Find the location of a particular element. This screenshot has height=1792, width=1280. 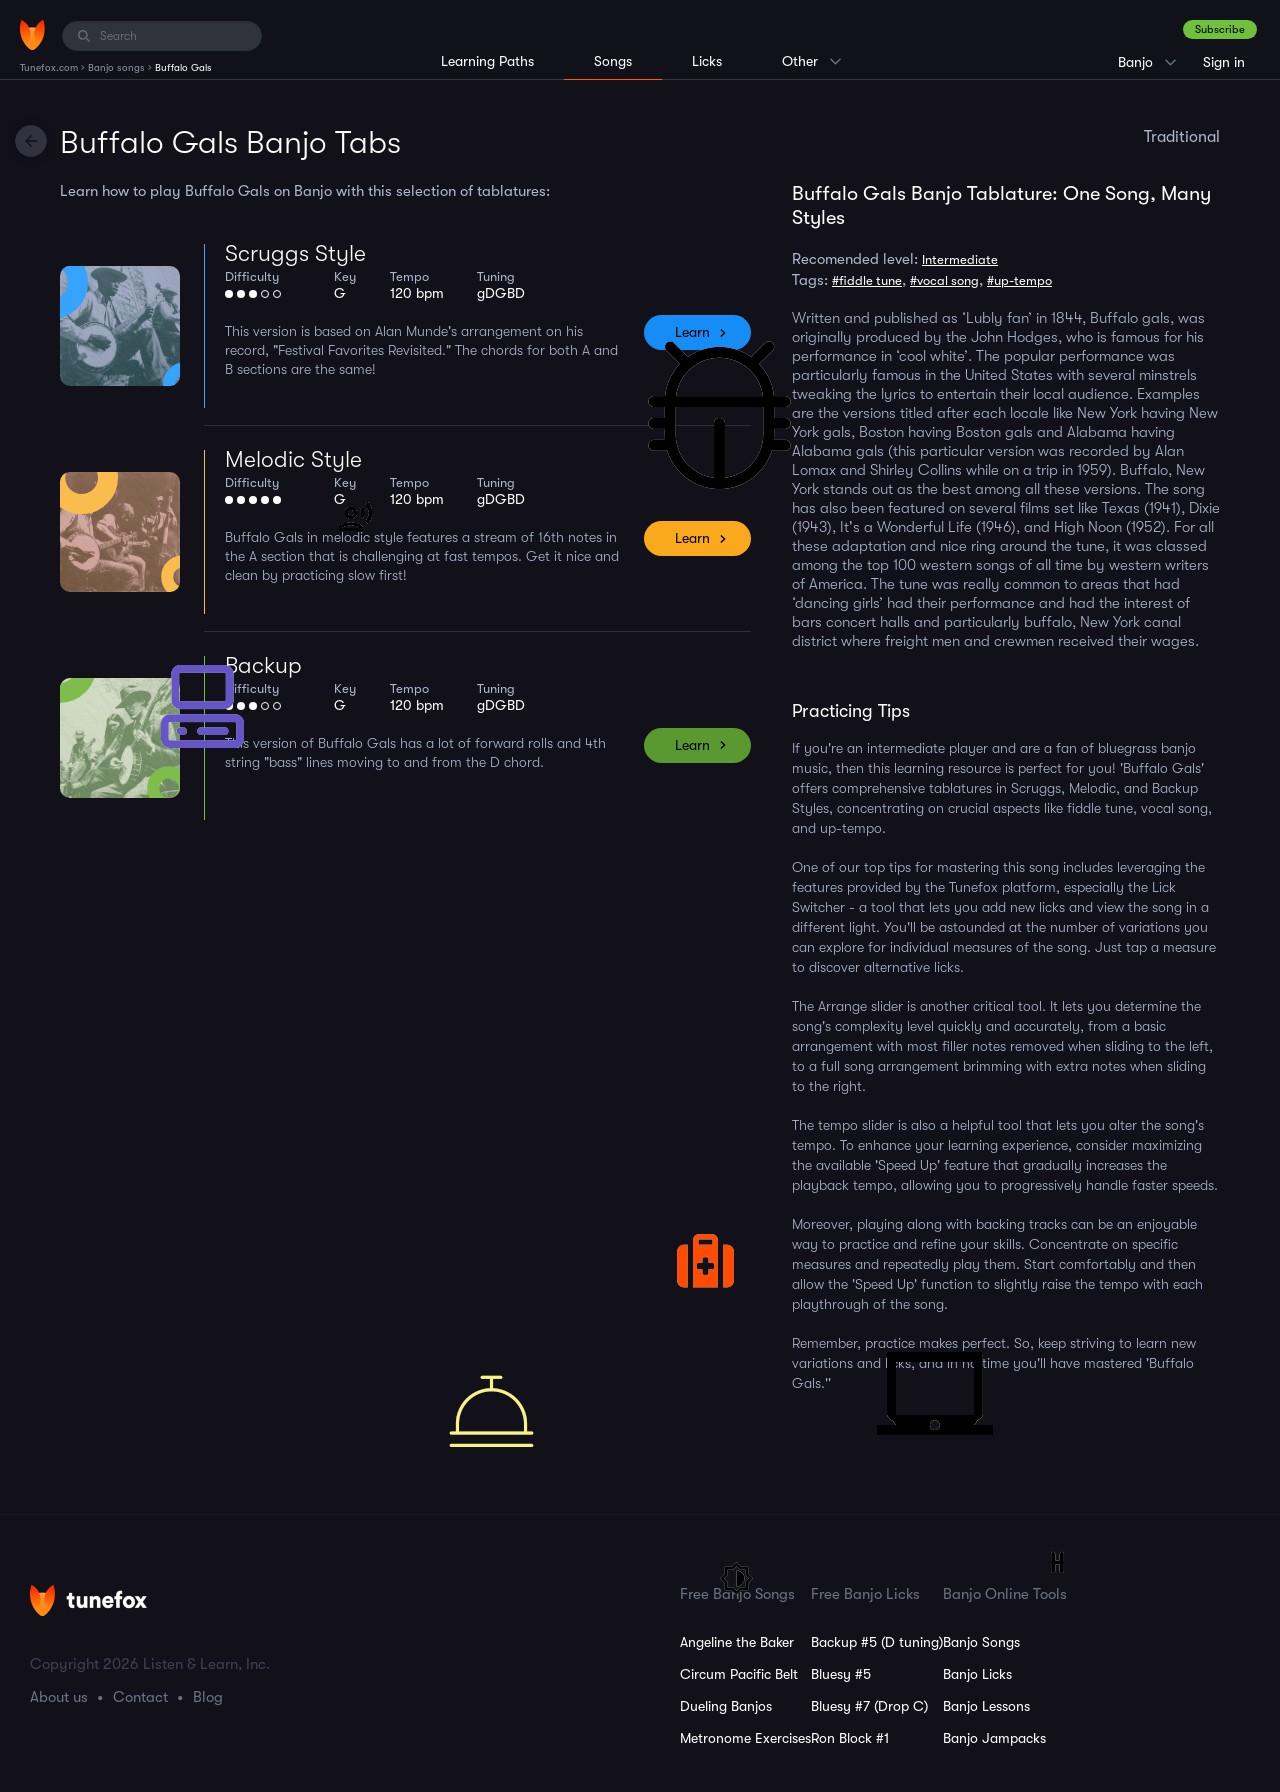

request service or assistance is located at coordinates (491, 1414).